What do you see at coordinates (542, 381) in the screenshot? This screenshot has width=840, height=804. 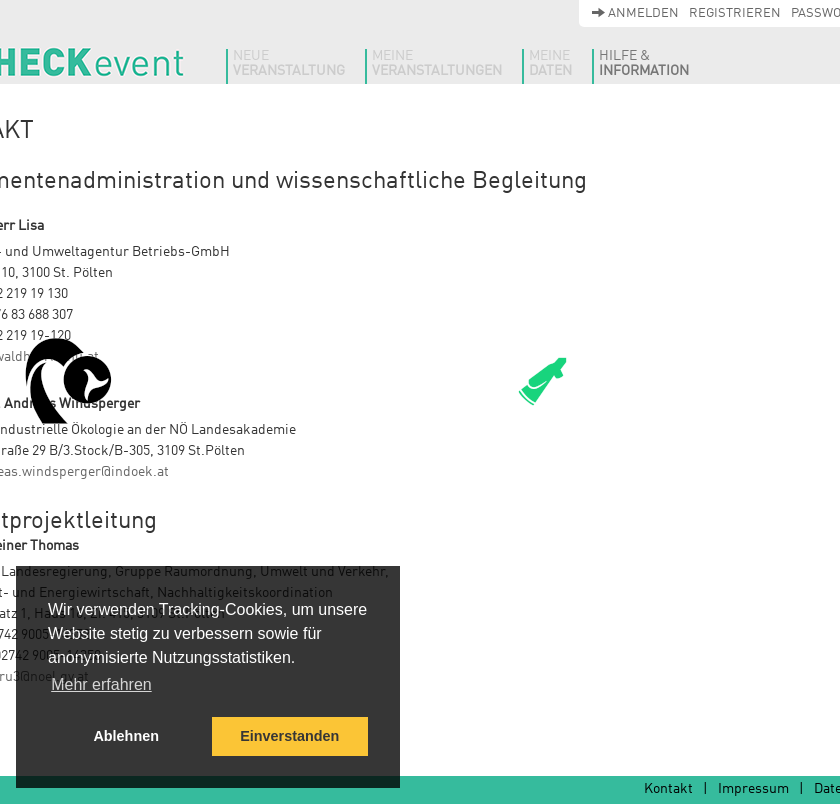 I see `select or equip weapon attachment` at bounding box center [542, 381].